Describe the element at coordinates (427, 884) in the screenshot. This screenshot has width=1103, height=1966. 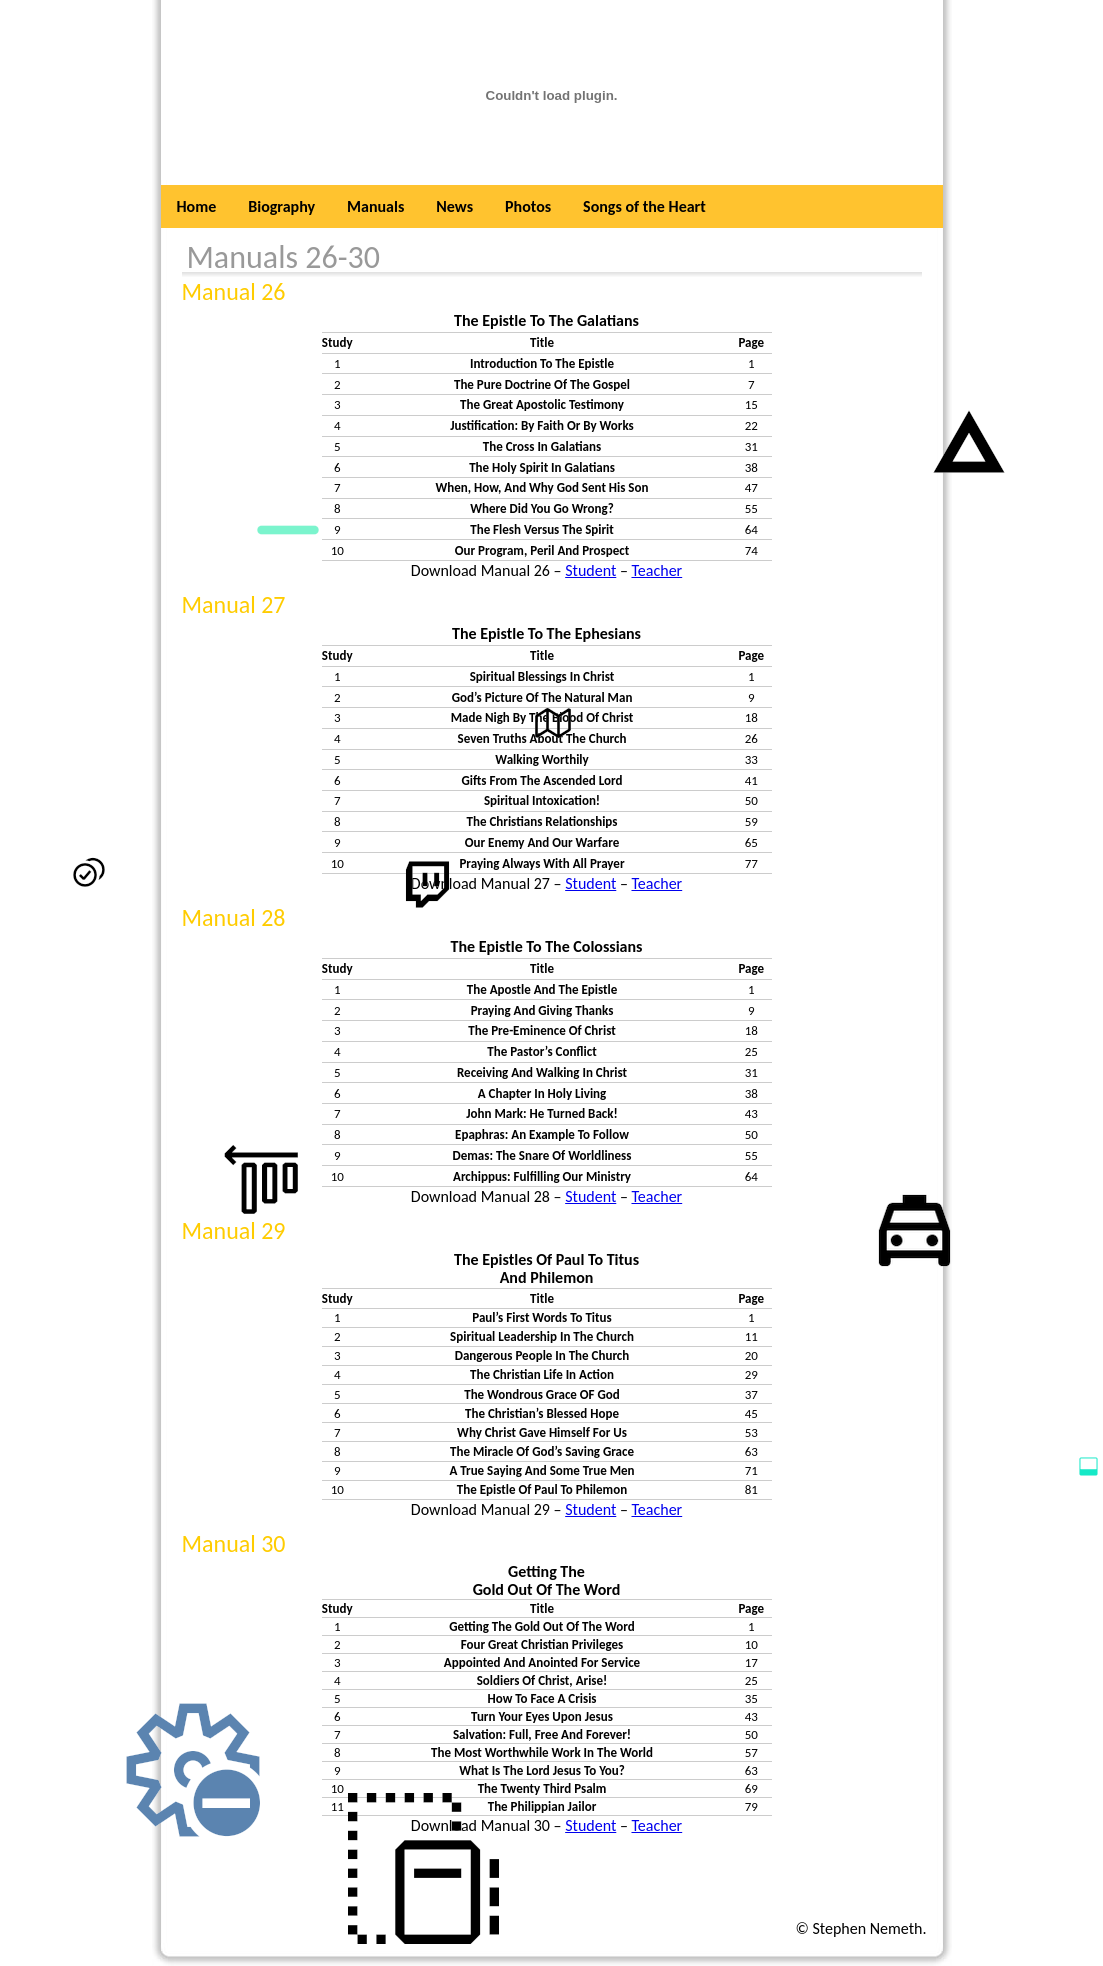
I see `open Twitch app` at that location.